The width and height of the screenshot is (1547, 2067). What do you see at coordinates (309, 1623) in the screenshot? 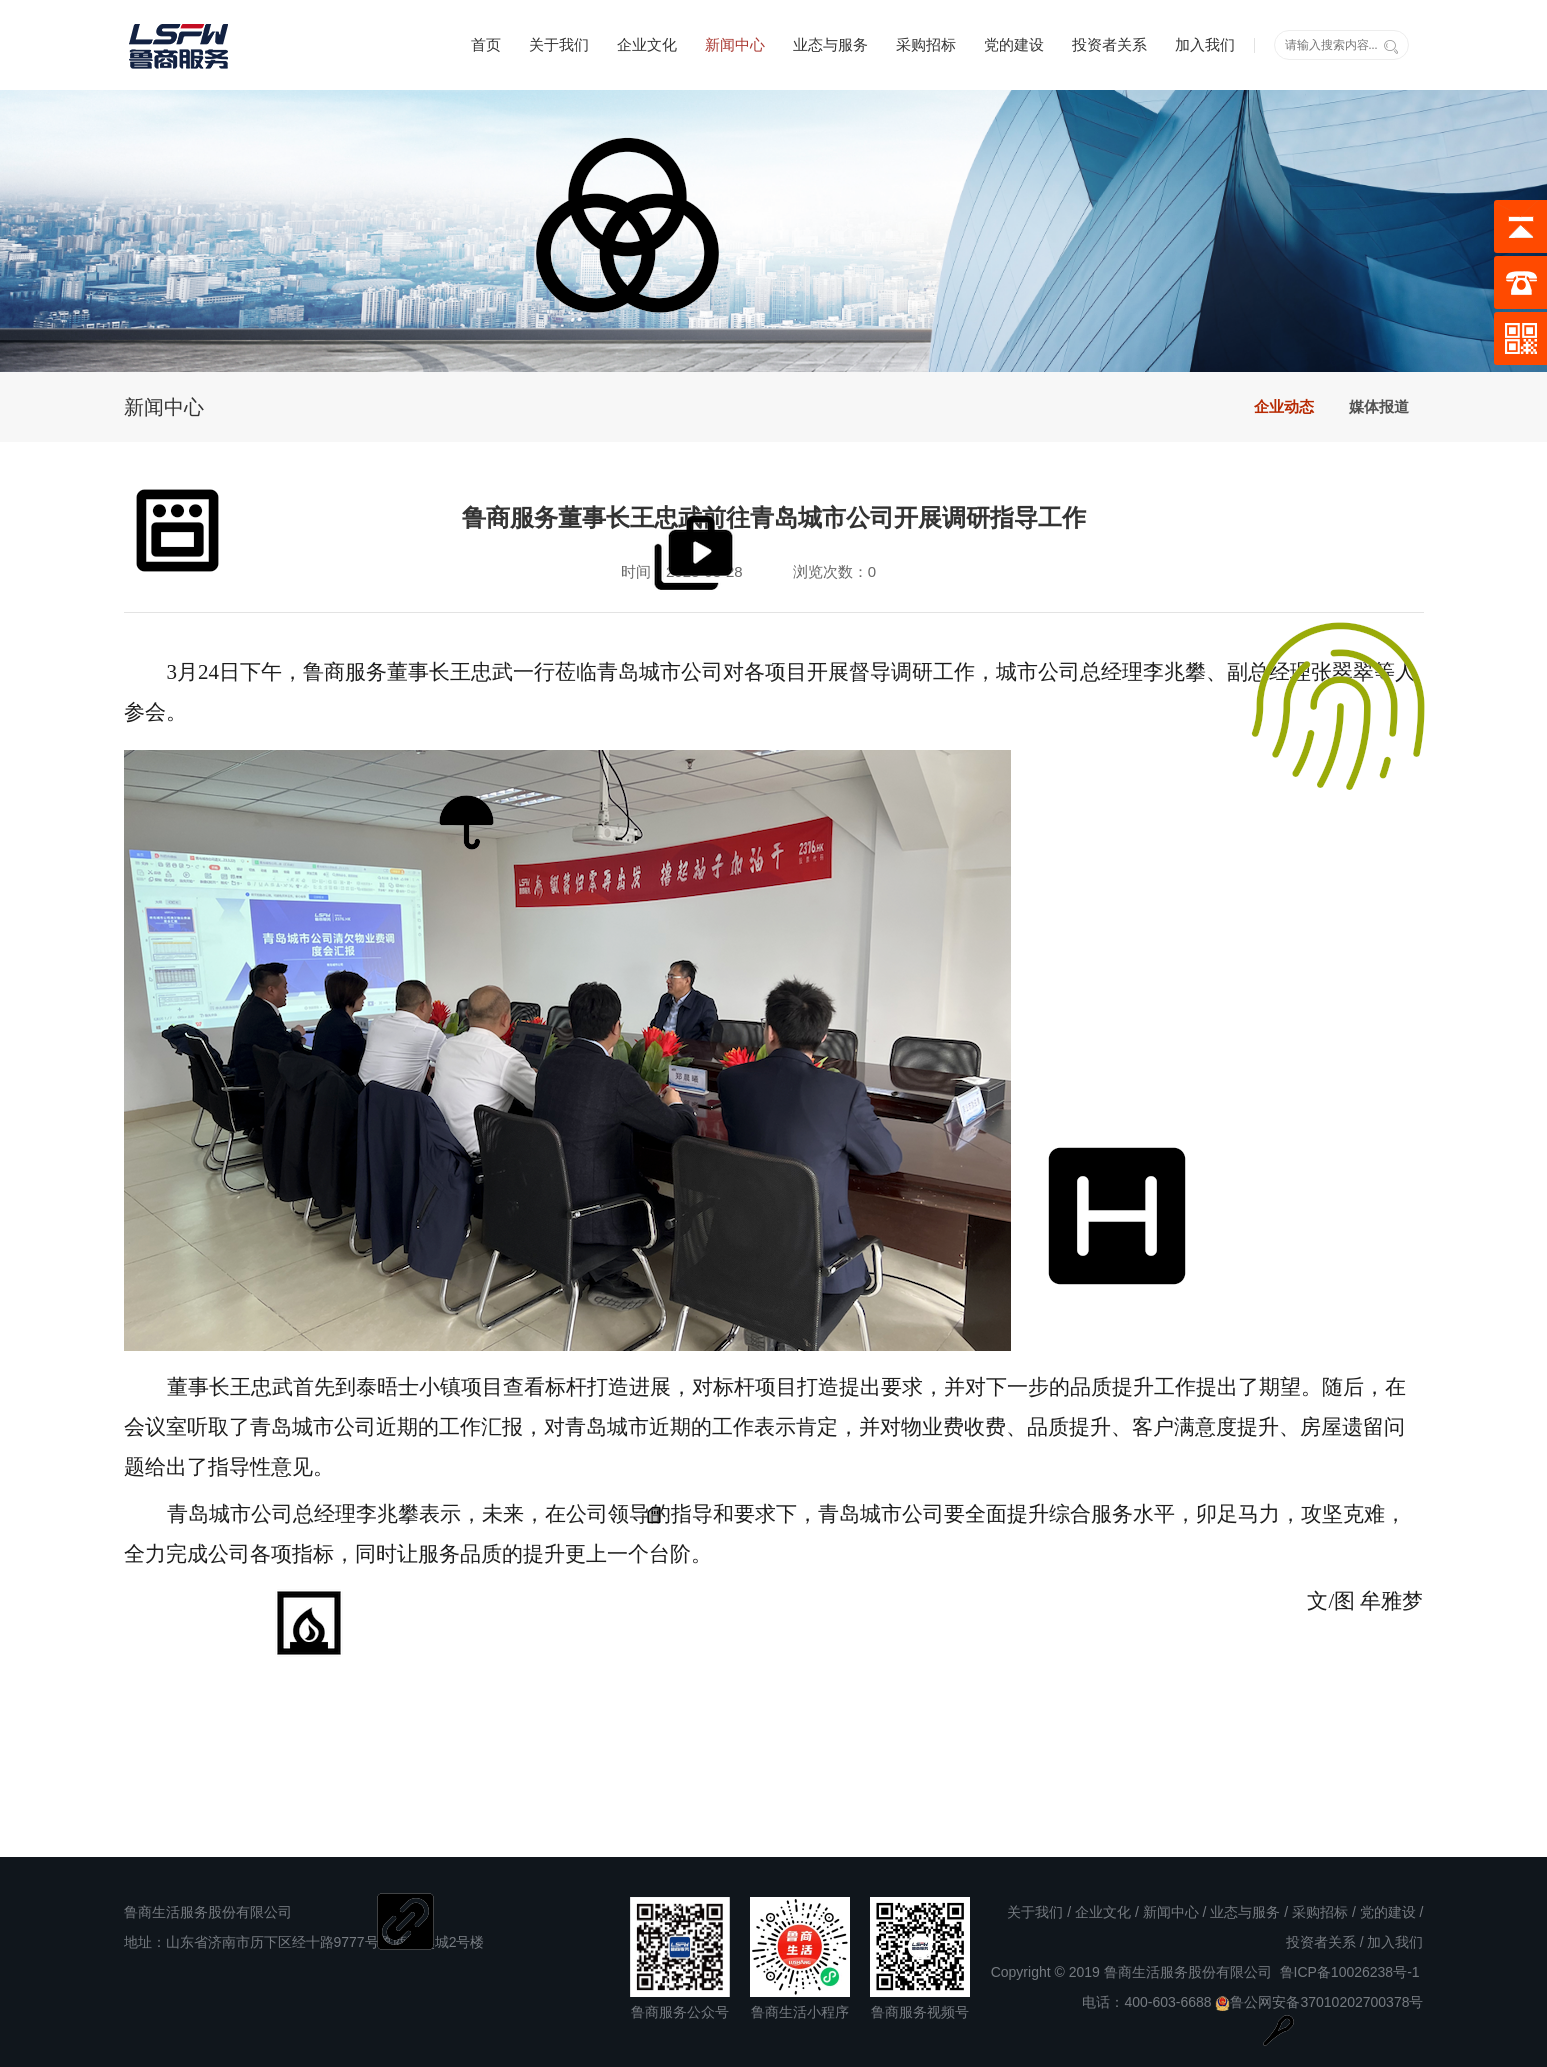
I see `access fireplace or heating controls` at bounding box center [309, 1623].